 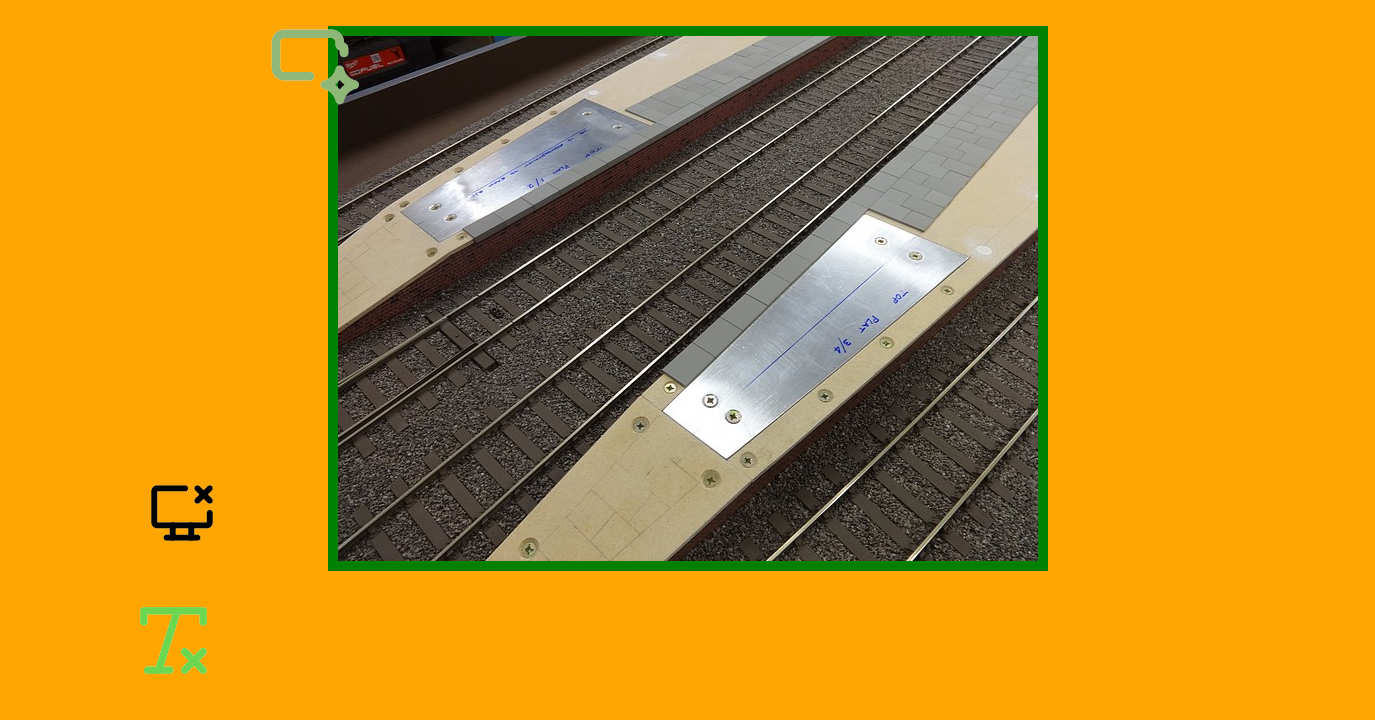 I want to click on battery charging with quick charge or boost mode, so click(x=310, y=55).